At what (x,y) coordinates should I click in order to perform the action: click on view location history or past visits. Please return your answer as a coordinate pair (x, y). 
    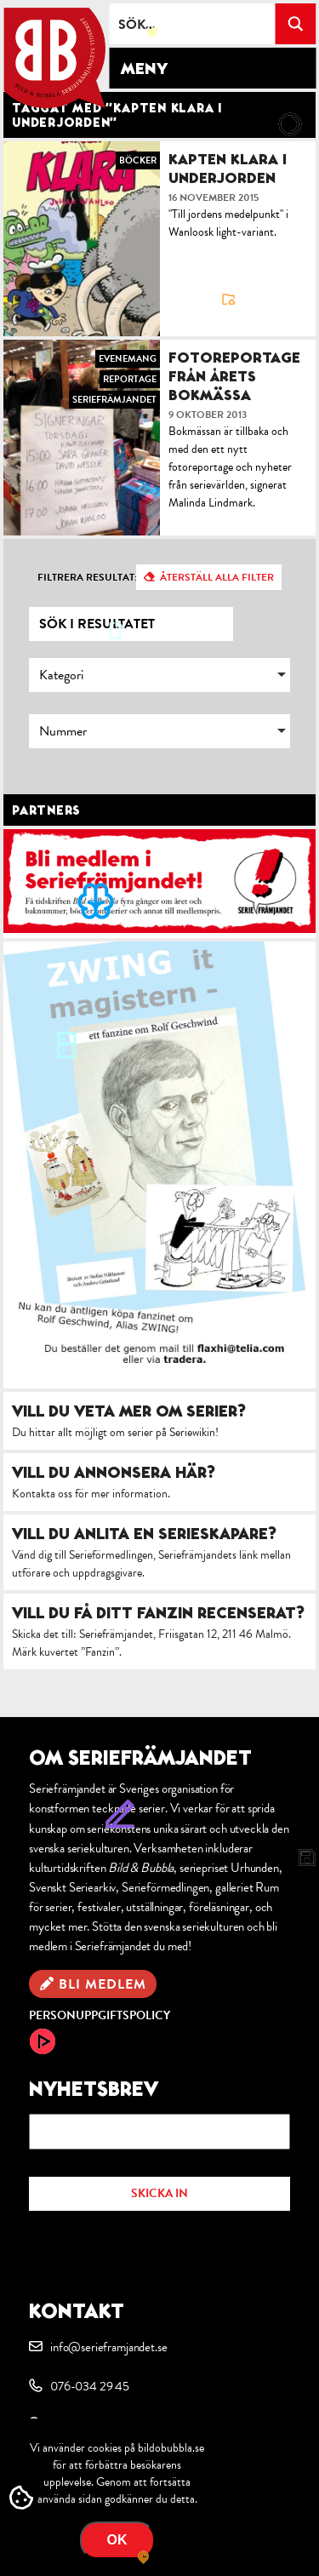
    Looking at the image, I should click on (143, 2556).